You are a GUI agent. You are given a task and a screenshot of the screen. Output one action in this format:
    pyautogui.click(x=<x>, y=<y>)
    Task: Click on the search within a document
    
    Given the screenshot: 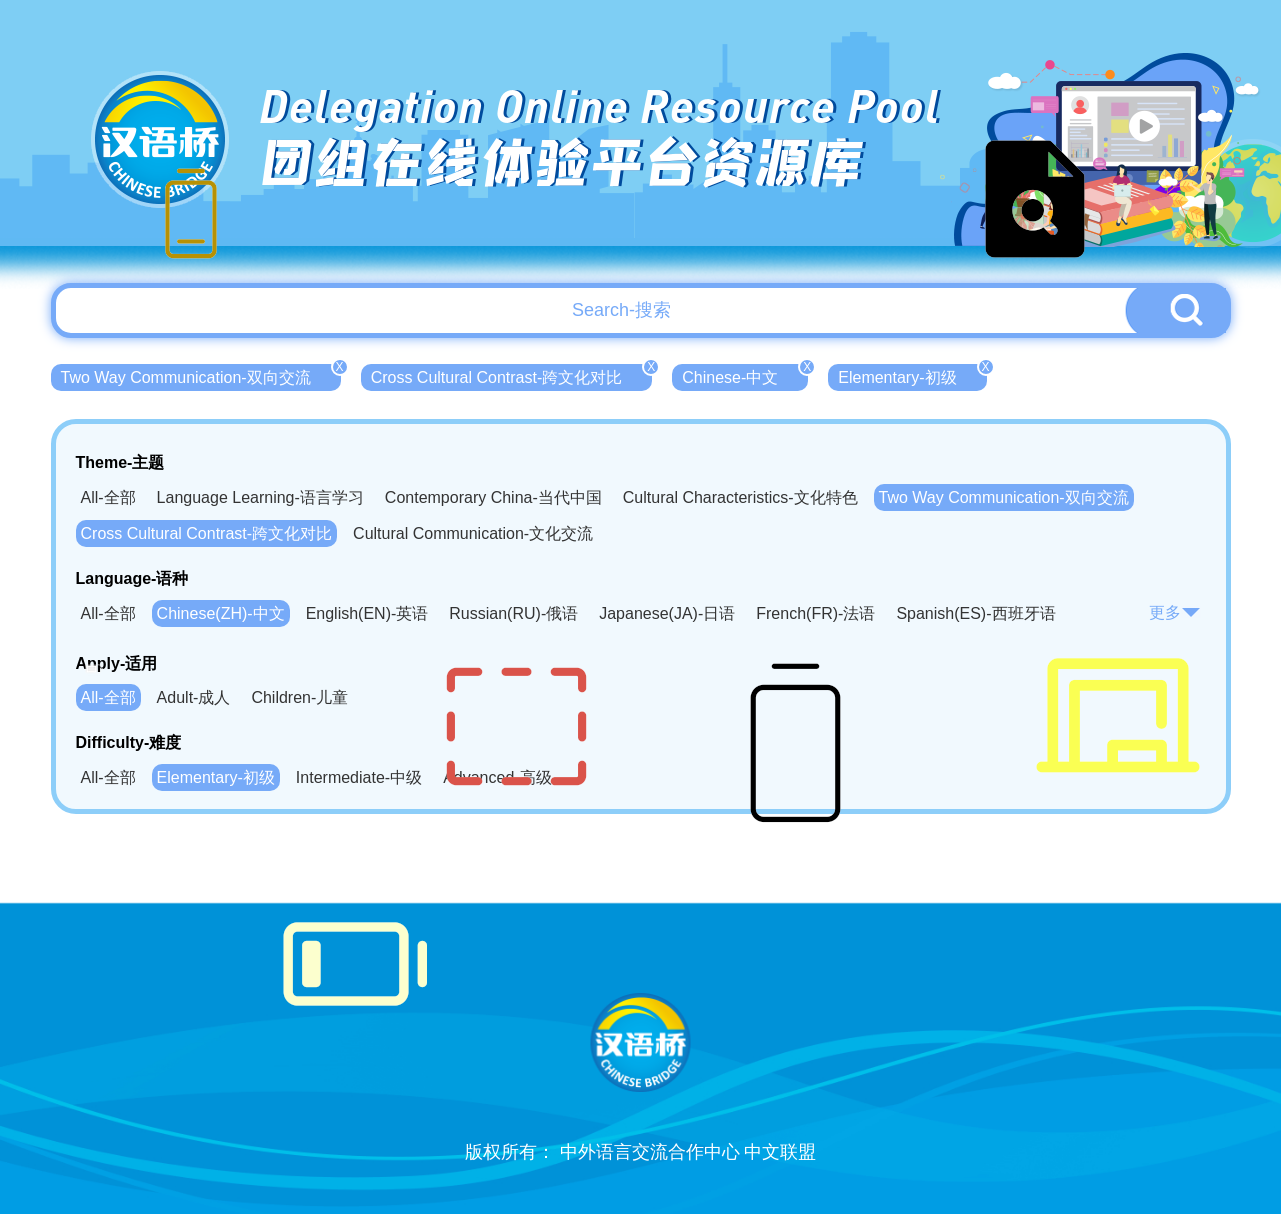 What is the action you would take?
    pyautogui.click(x=1035, y=199)
    